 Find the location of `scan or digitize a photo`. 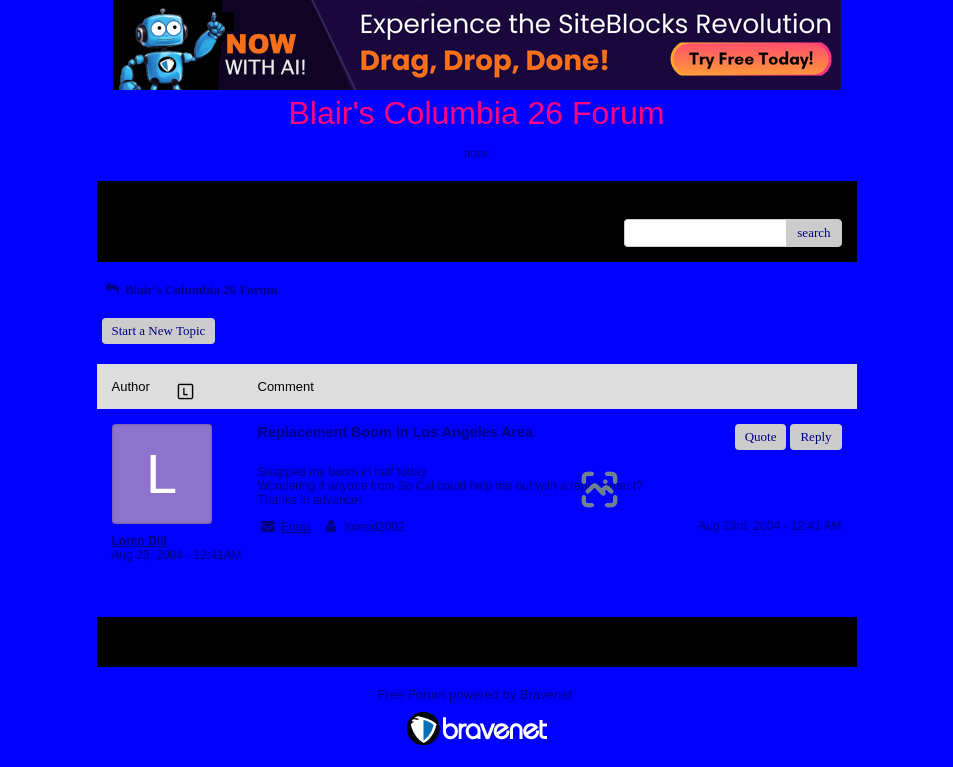

scan or digitize a photo is located at coordinates (599, 489).